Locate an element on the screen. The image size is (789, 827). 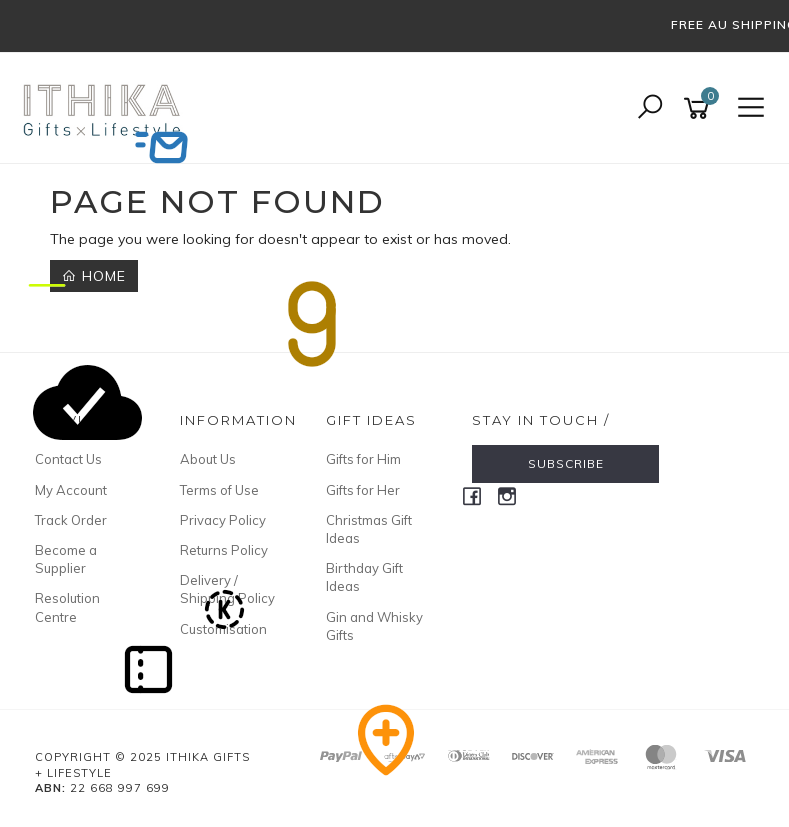
send message quickly is located at coordinates (161, 147).